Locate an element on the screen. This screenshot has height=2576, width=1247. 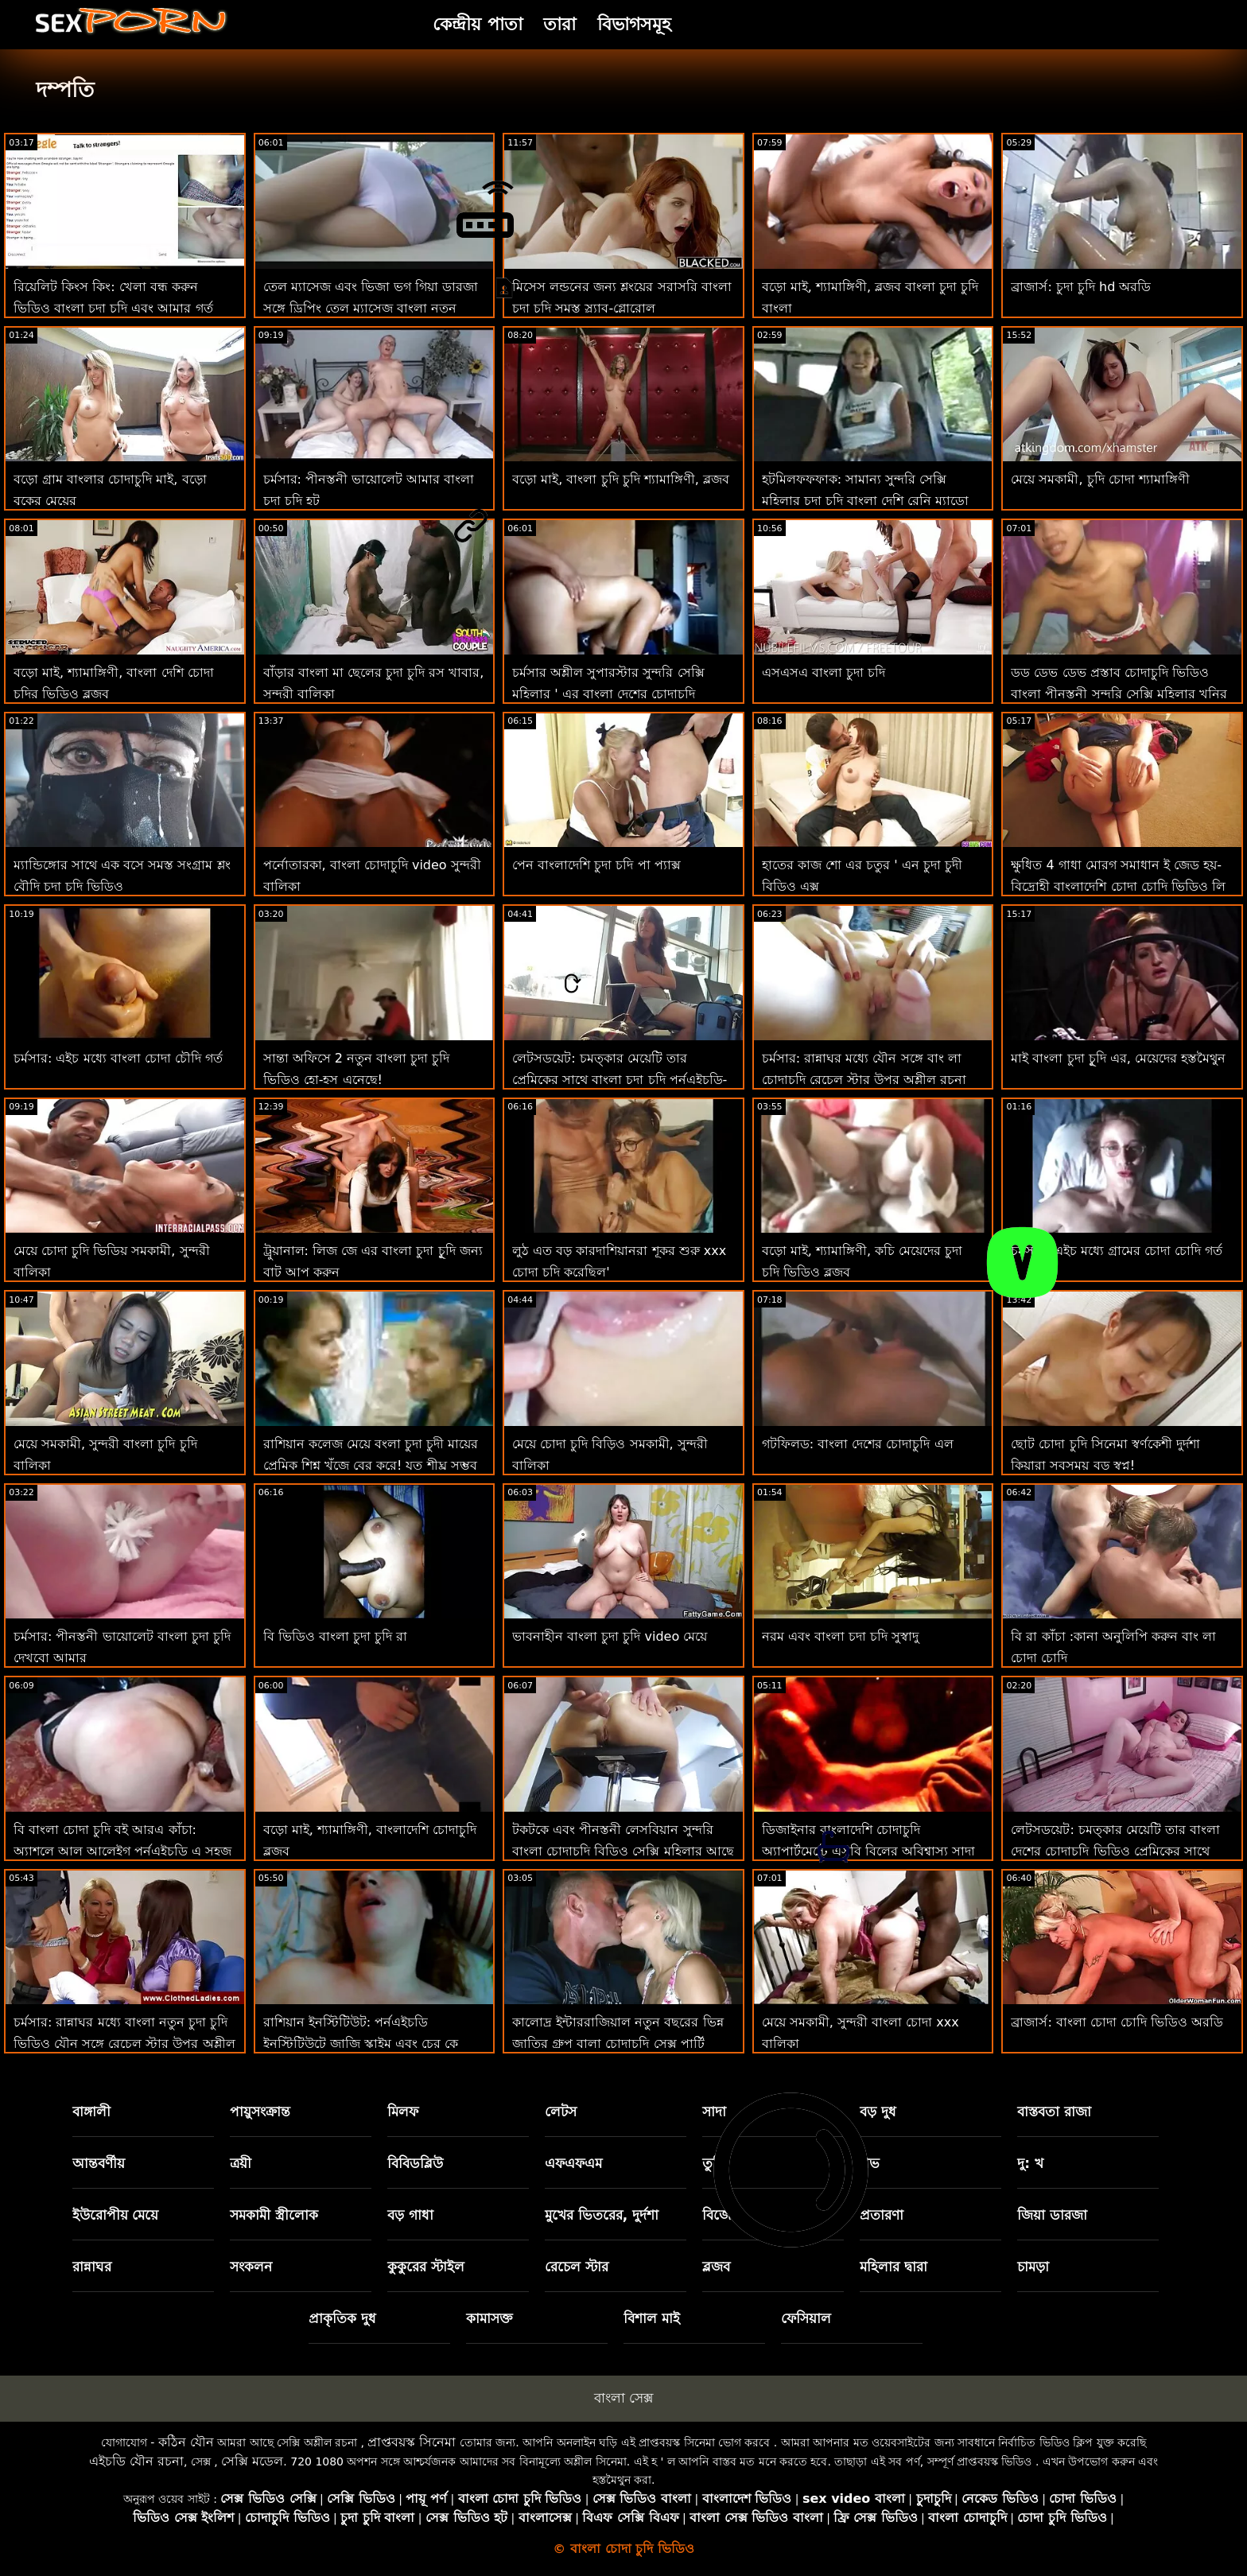
apply inner shadow effect to the right side is located at coordinates (791, 2170).